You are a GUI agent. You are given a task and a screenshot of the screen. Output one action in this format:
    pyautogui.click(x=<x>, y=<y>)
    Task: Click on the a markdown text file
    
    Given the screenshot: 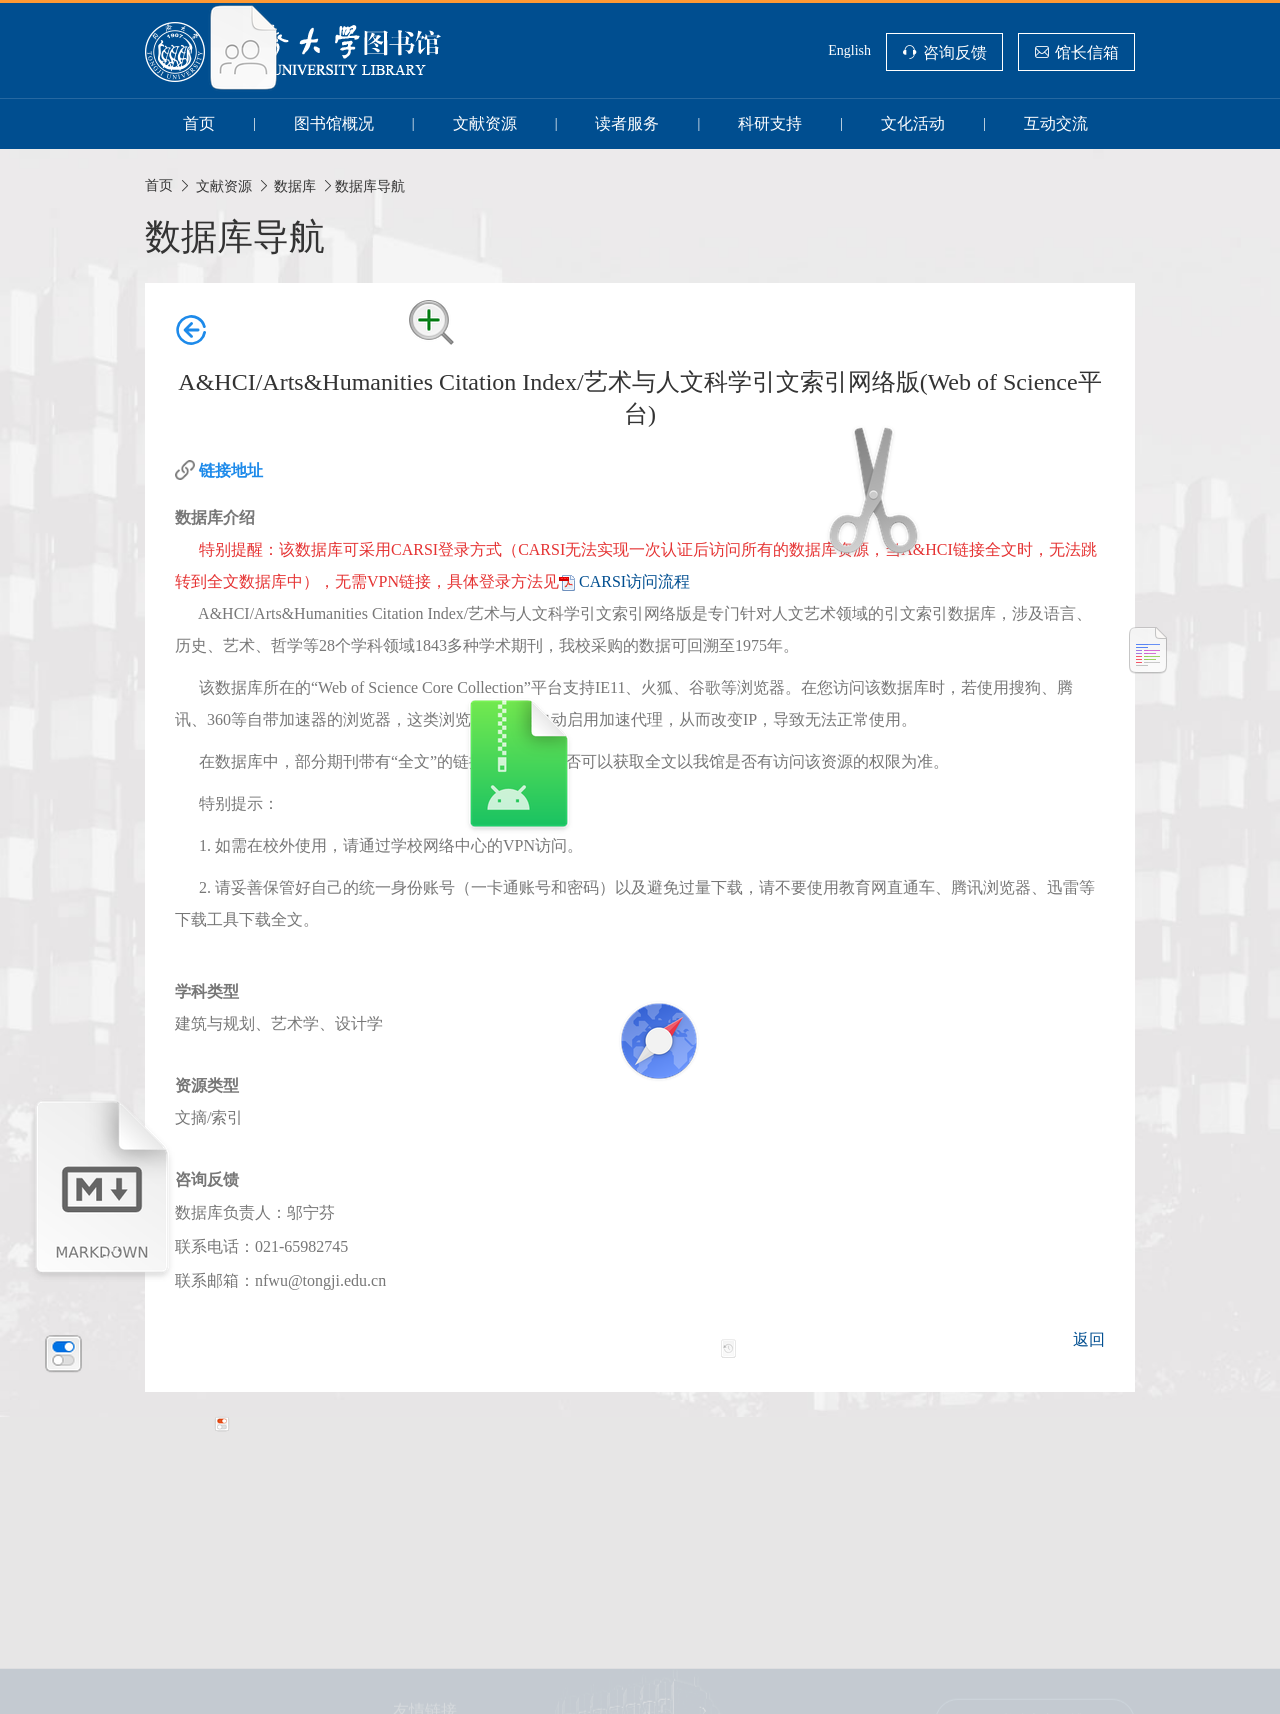 What is the action you would take?
    pyautogui.click(x=102, y=1190)
    